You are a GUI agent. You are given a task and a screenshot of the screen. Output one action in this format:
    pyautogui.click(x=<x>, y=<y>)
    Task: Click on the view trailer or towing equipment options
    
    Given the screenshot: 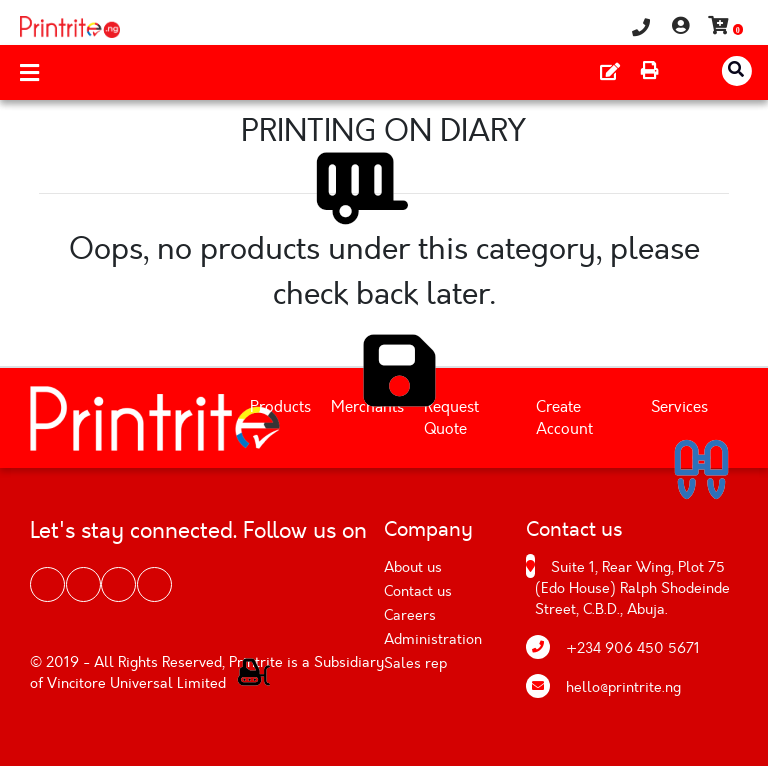 What is the action you would take?
    pyautogui.click(x=360, y=186)
    